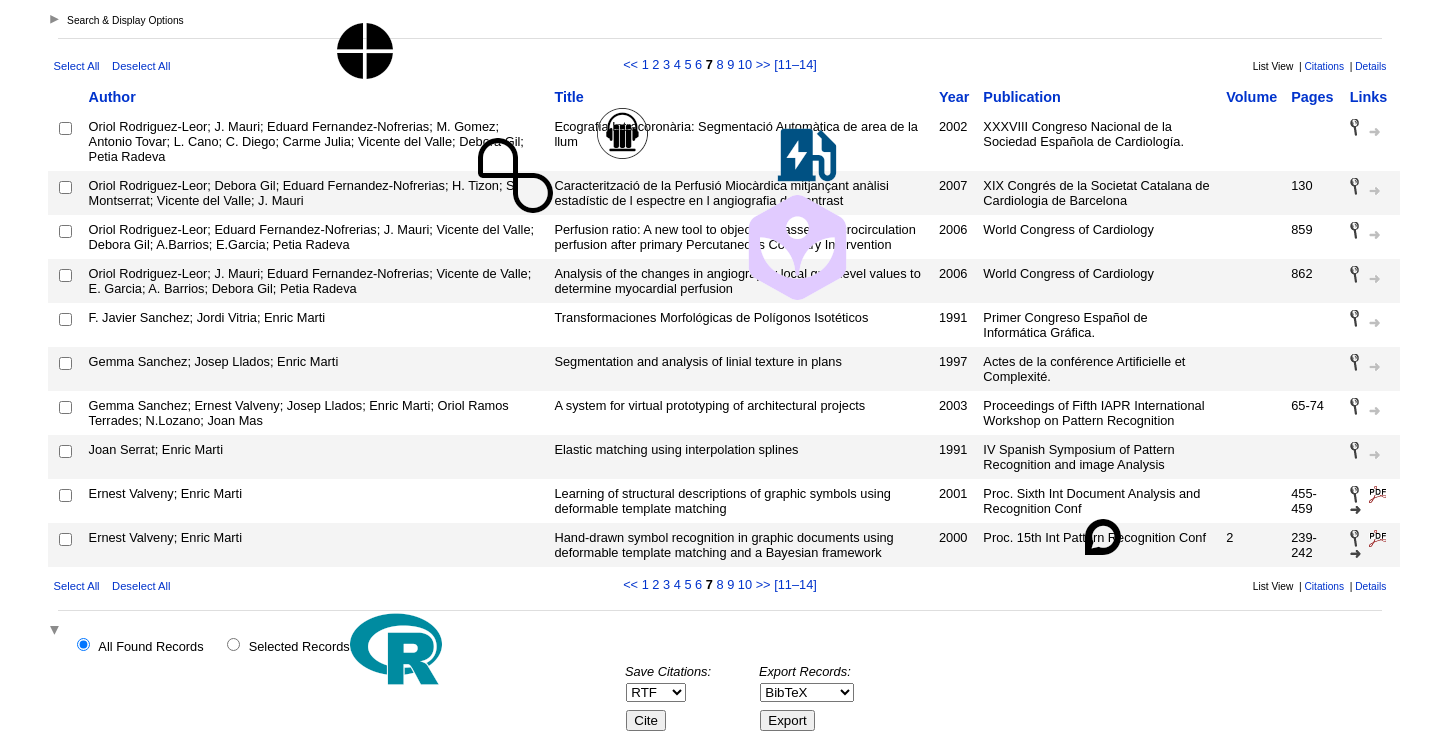 Image resolution: width=1440 pixels, height=751 pixels. I want to click on open Discourse community forum, so click(1103, 537).